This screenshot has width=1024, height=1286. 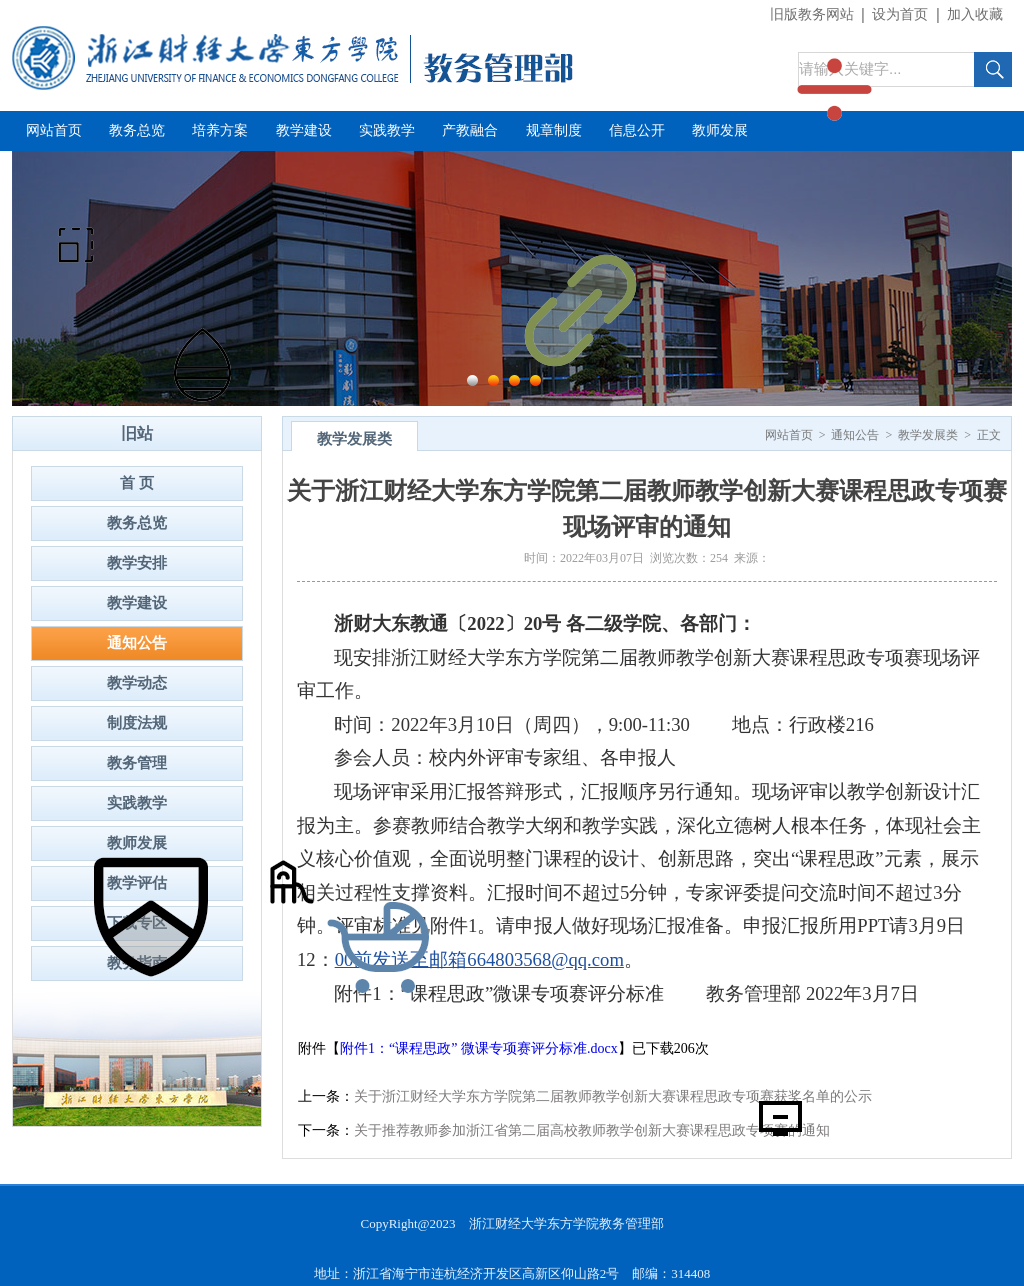 I want to click on indicates partial fill level or liquid amount, so click(x=202, y=367).